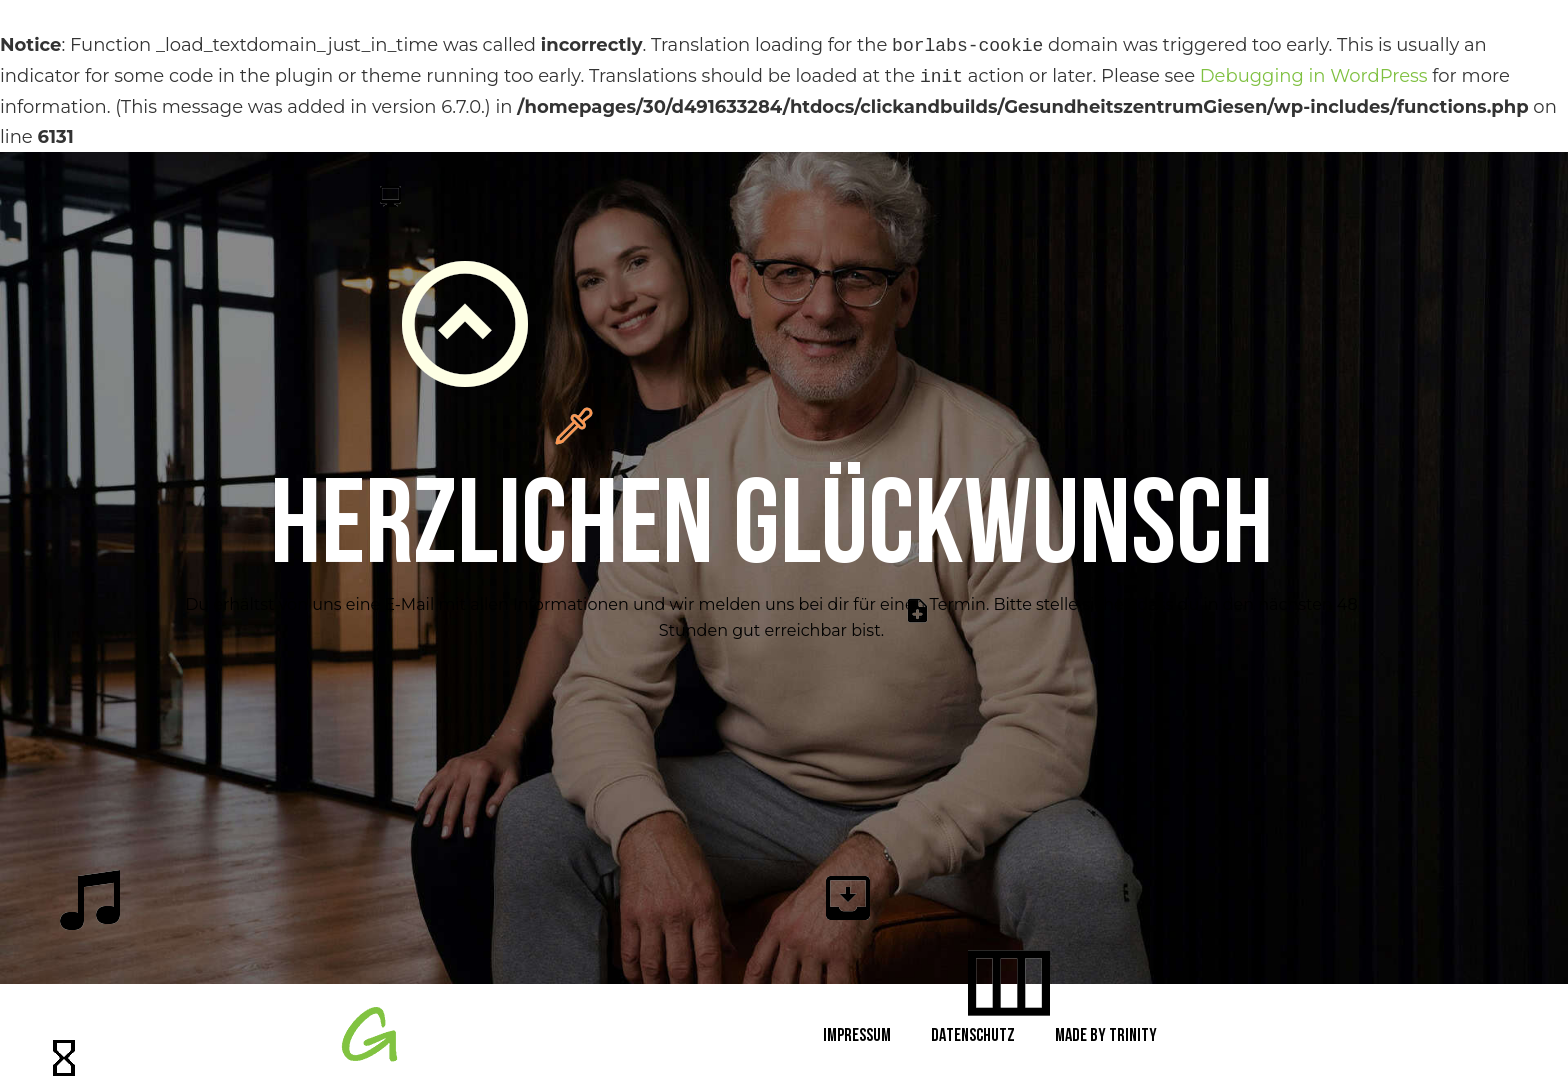 This screenshot has width=1568, height=1084. I want to click on scroll up or return to top of page, so click(465, 324).